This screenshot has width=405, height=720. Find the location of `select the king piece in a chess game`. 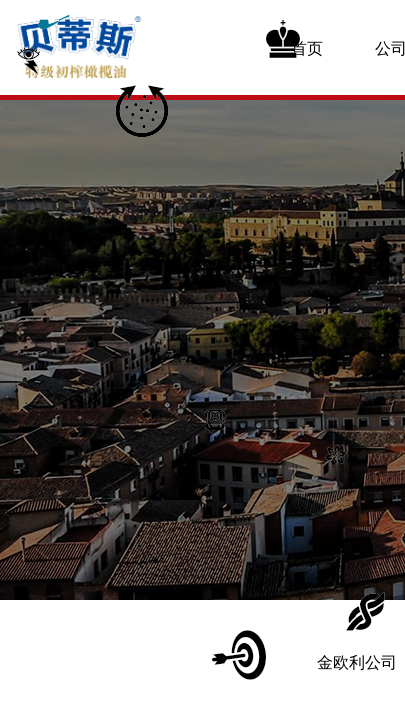

select the king piece in a chess game is located at coordinates (283, 38).